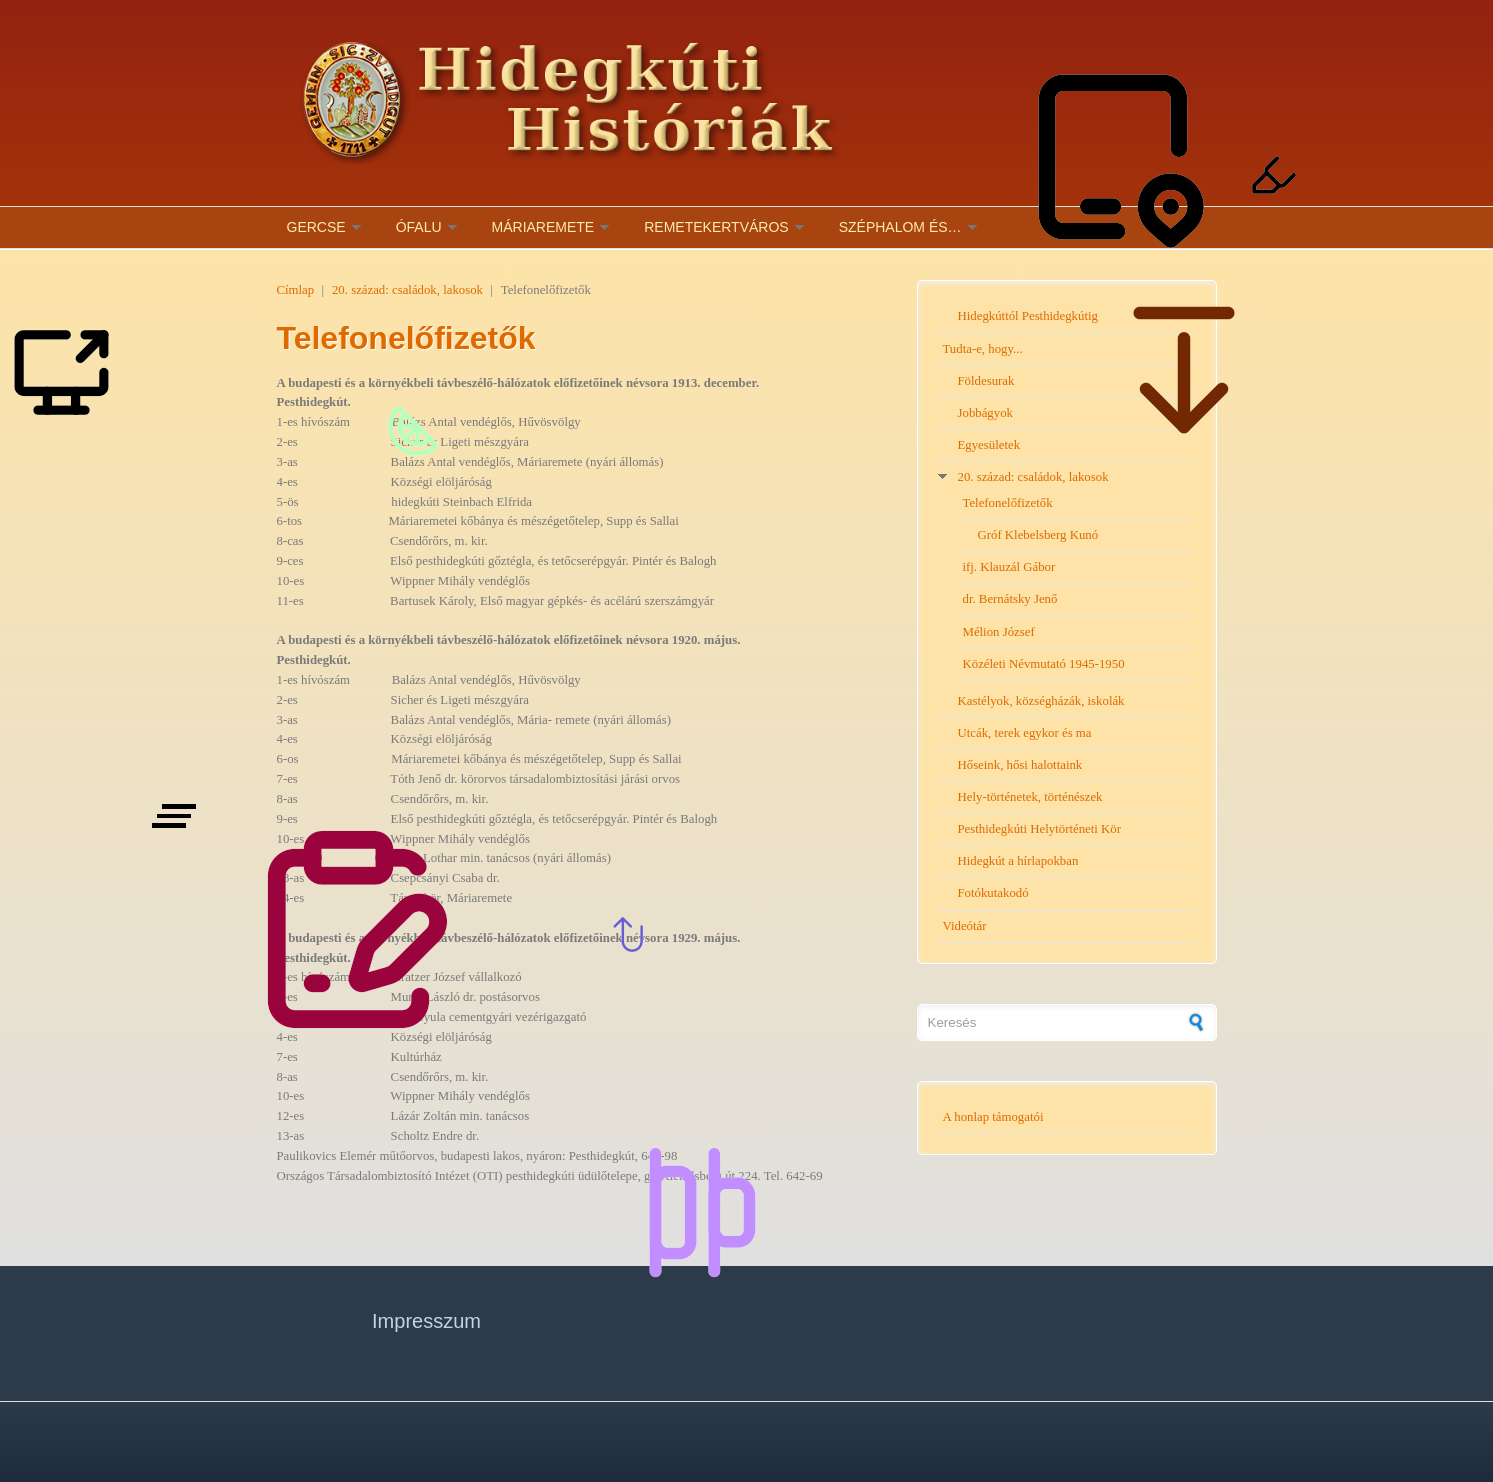 This screenshot has width=1493, height=1482. What do you see at coordinates (702, 1212) in the screenshot?
I see `distribute objects from the left edge` at bounding box center [702, 1212].